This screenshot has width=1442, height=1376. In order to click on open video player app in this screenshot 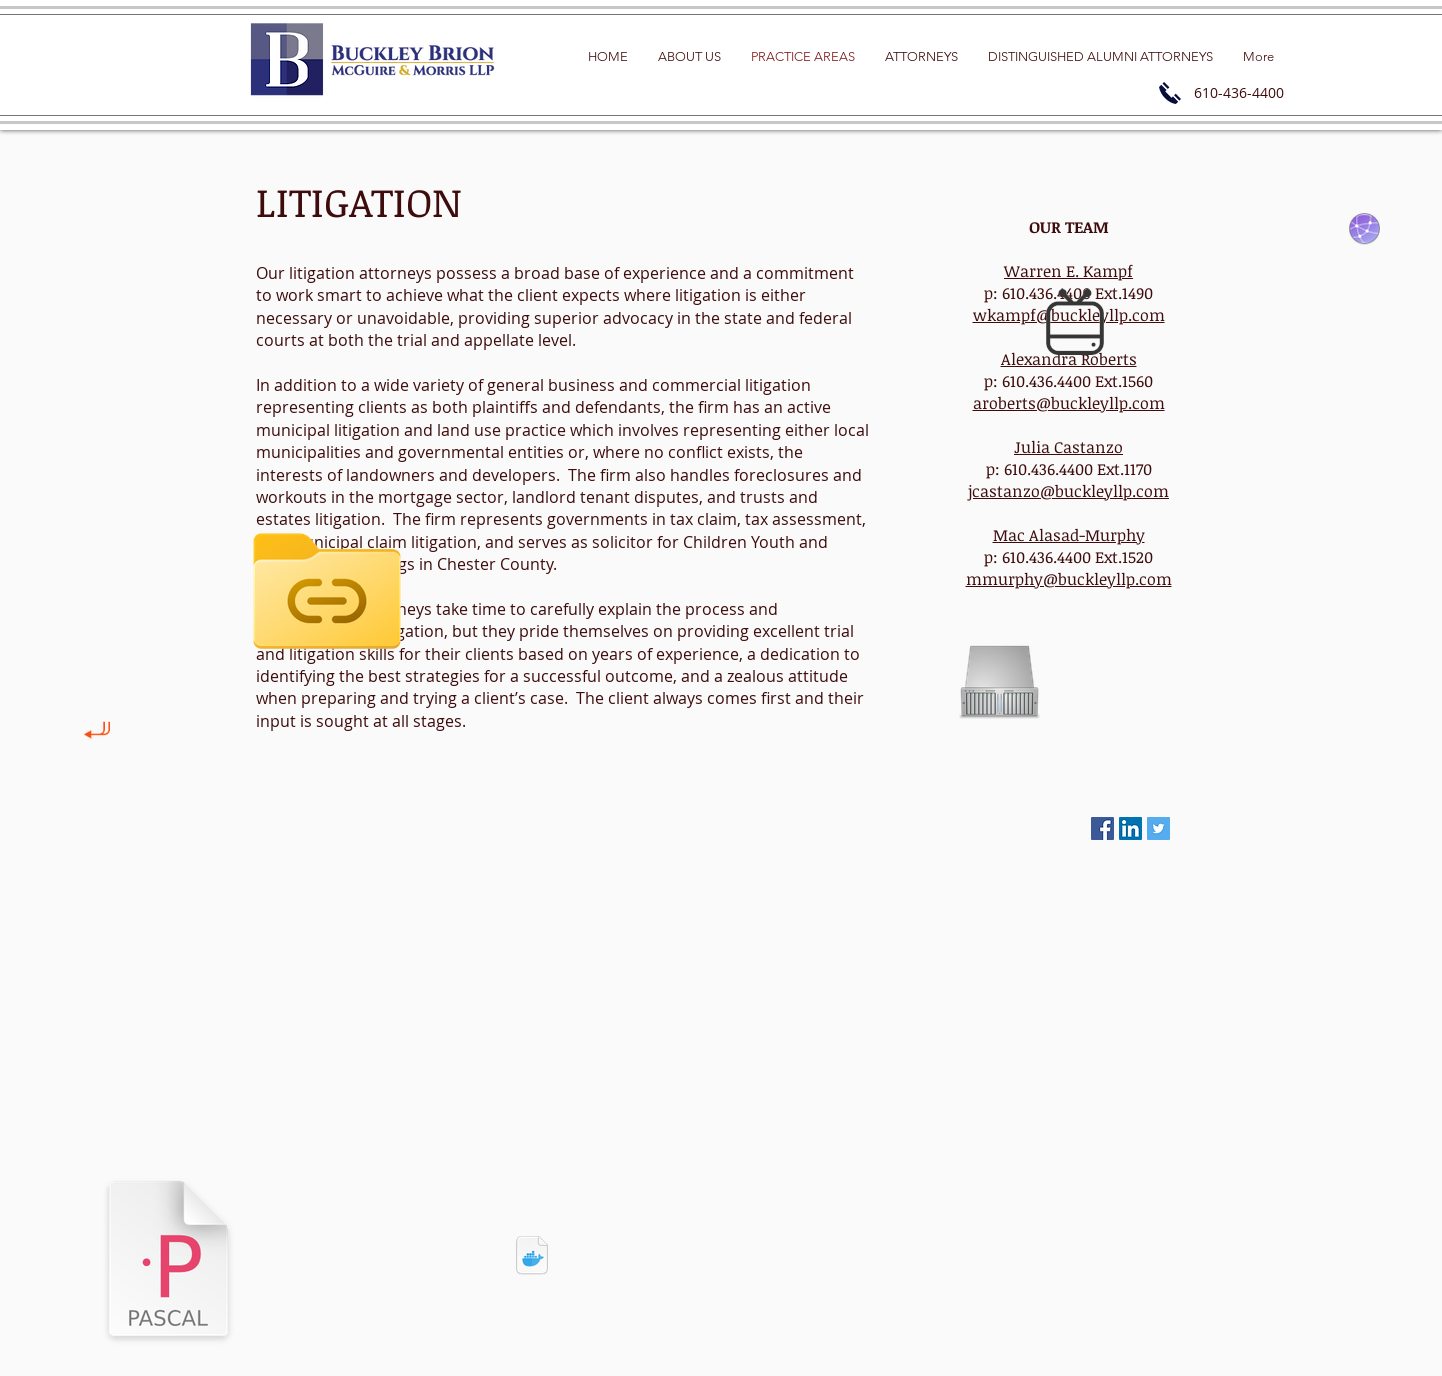, I will do `click(1075, 322)`.